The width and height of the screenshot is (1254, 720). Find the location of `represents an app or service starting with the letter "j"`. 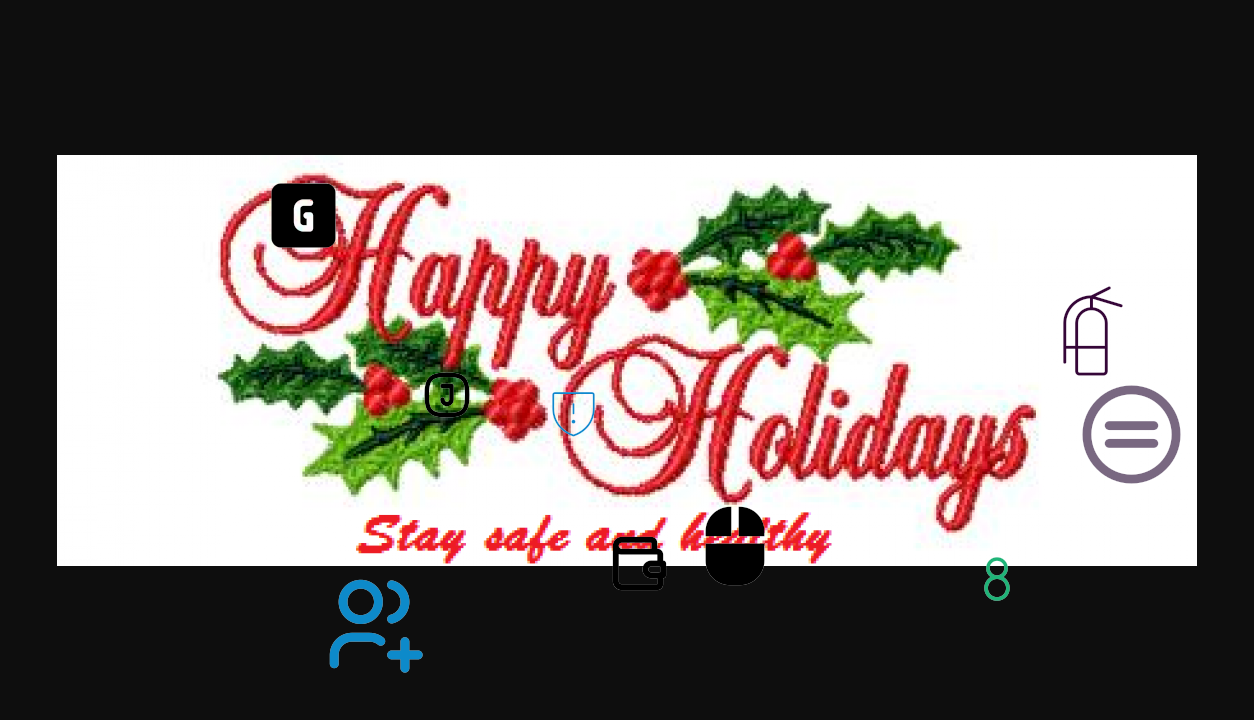

represents an app or service starting with the letter "j" is located at coordinates (447, 395).